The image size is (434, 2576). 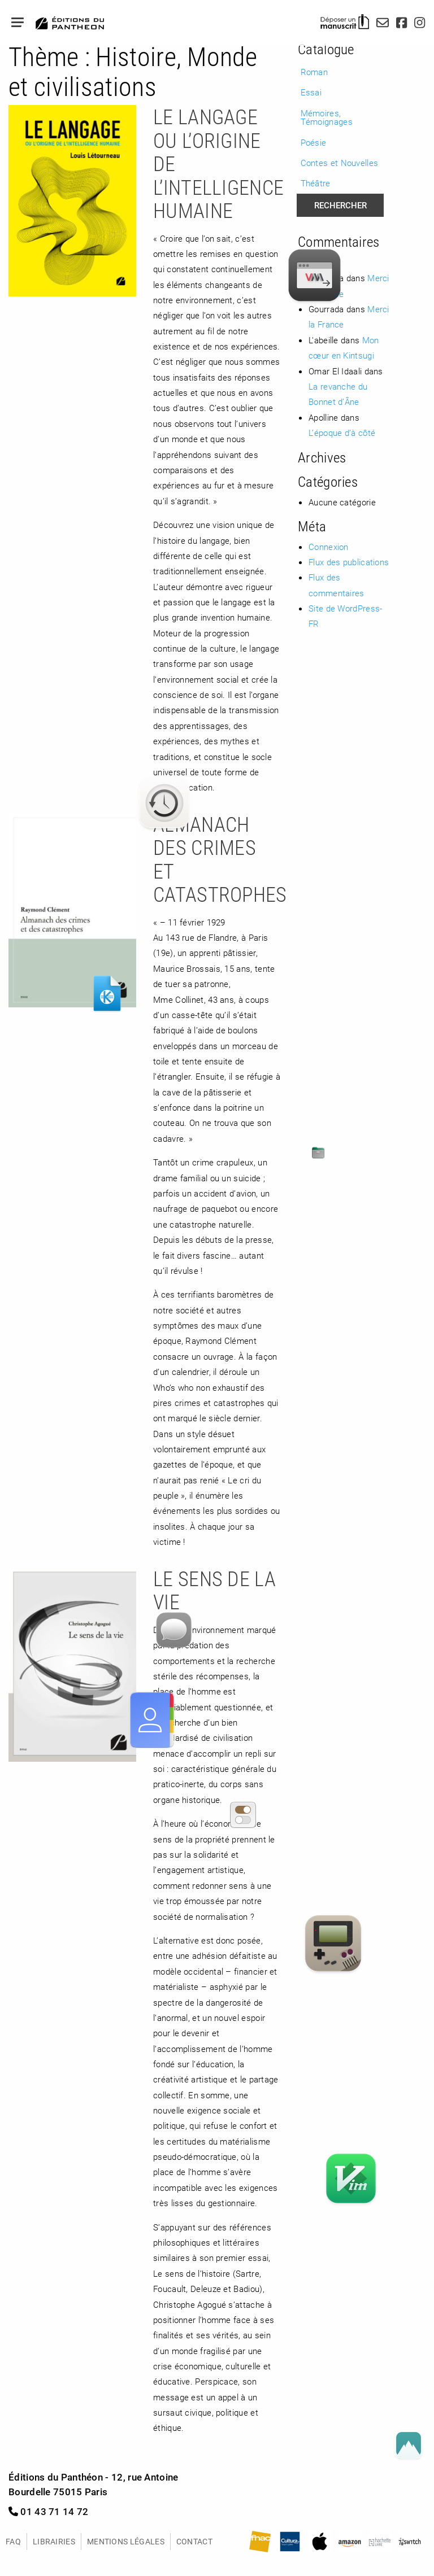 What do you see at coordinates (351, 2178) in the screenshot?
I see `open vim text editor` at bounding box center [351, 2178].